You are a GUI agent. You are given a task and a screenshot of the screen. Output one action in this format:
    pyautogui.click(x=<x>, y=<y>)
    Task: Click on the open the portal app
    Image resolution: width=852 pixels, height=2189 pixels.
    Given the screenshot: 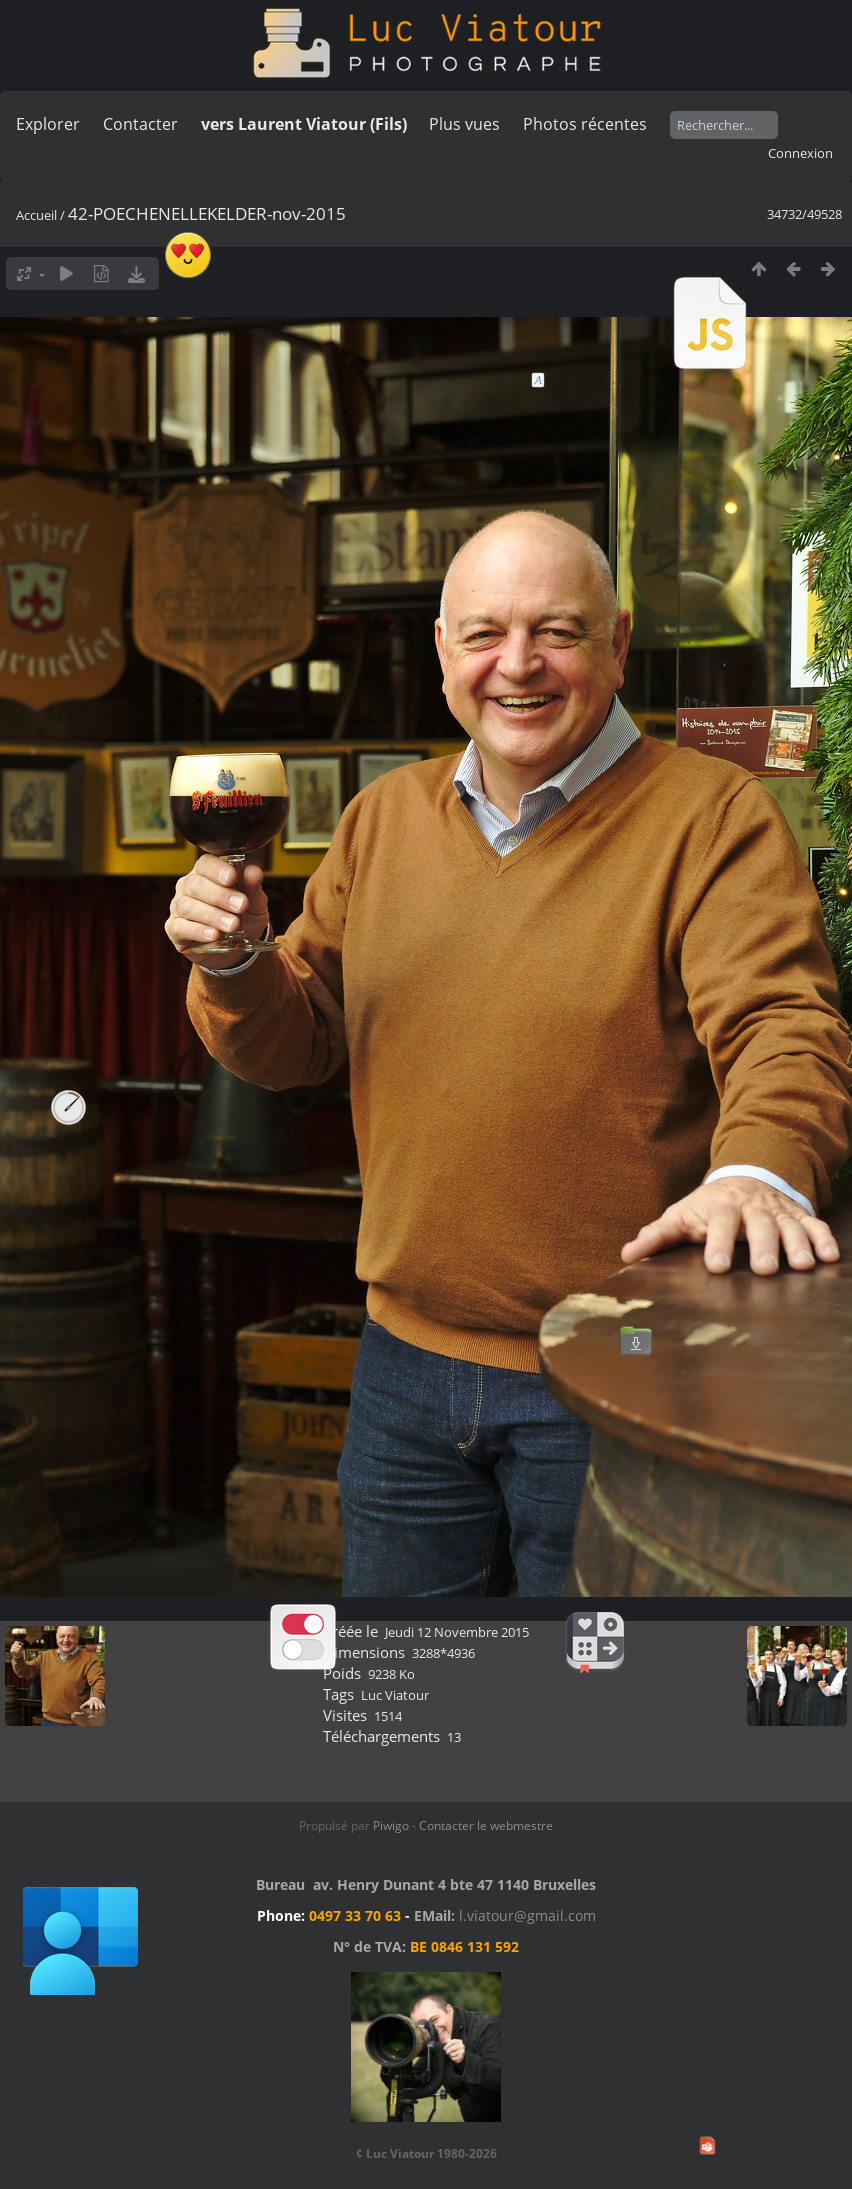 What is the action you would take?
    pyautogui.click(x=80, y=1937)
    